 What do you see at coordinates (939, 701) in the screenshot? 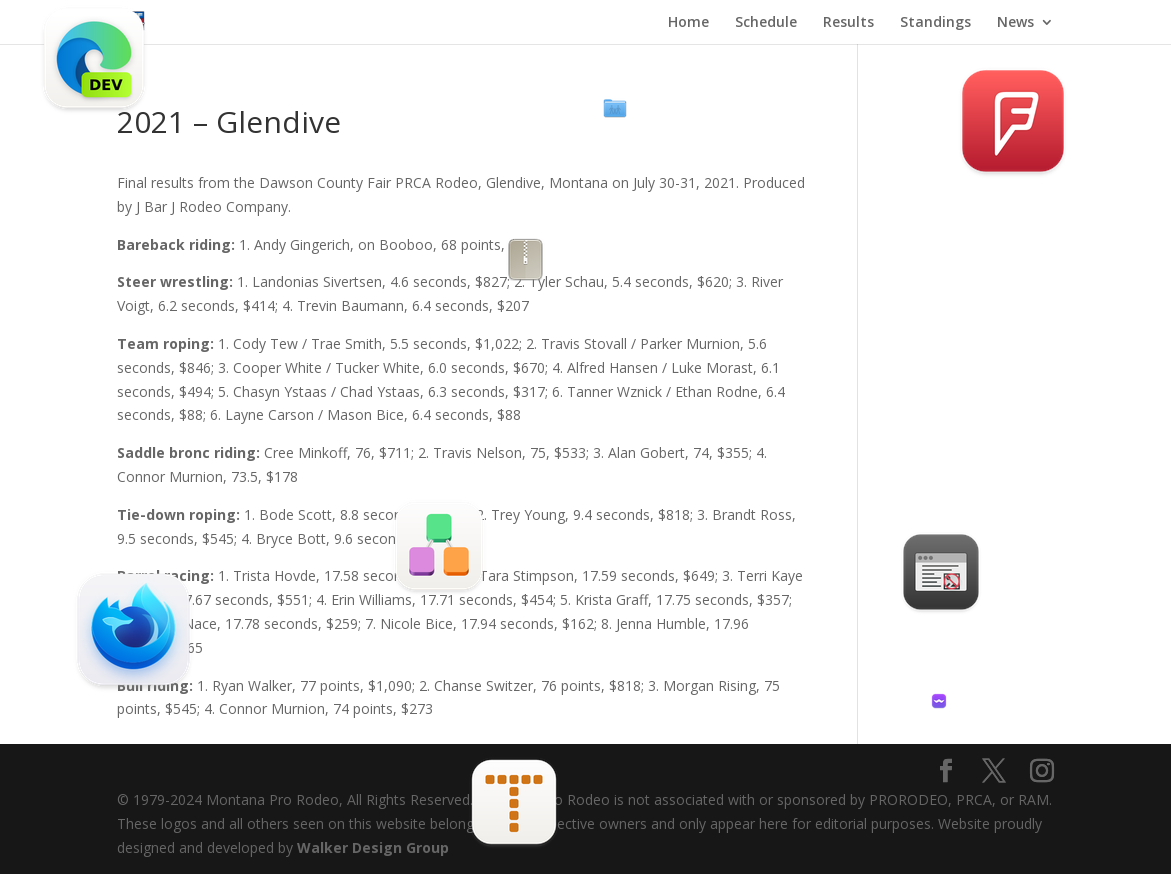
I see `open ferdium messaging aggregator app` at bounding box center [939, 701].